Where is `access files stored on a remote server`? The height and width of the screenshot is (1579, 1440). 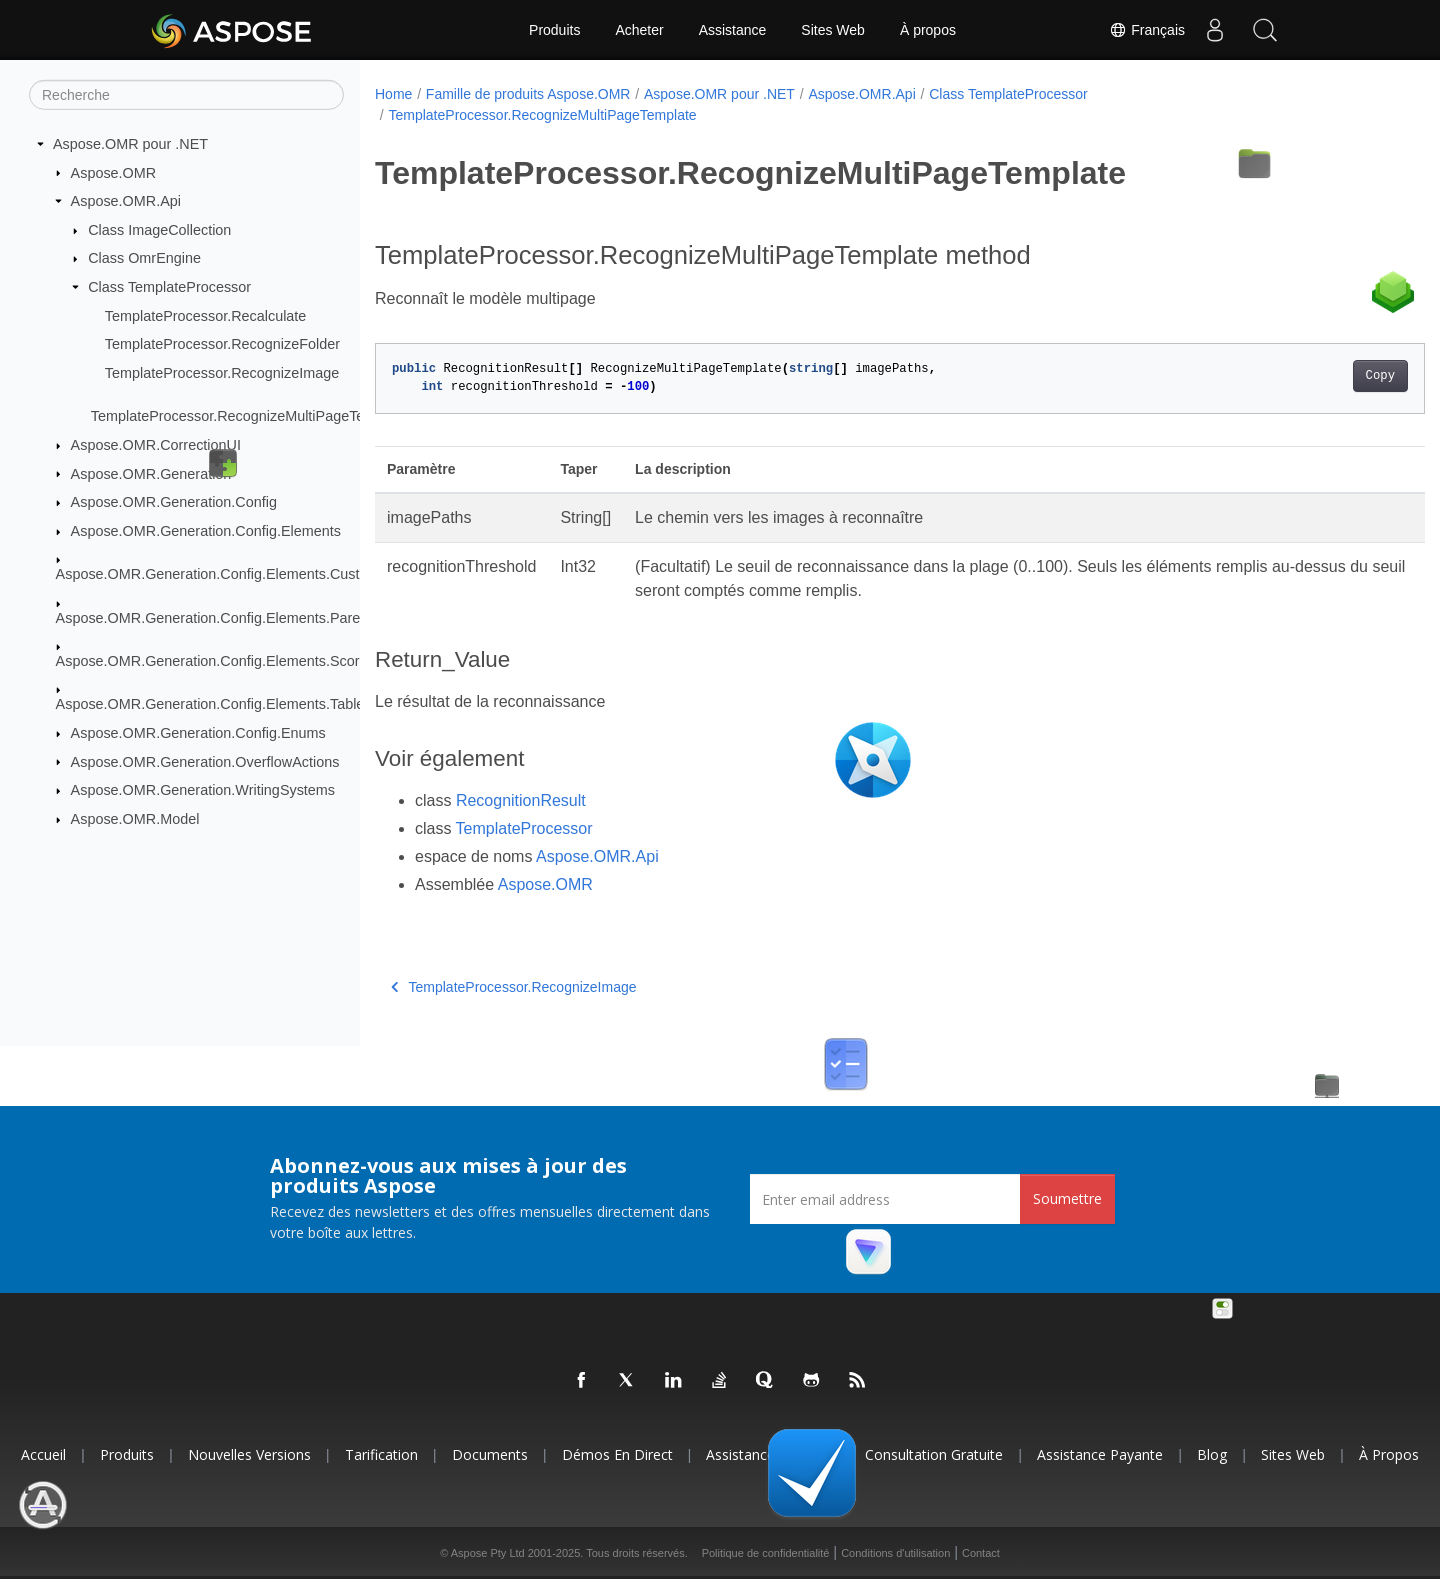
access files stored on a remote server is located at coordinates (1327, 1086).